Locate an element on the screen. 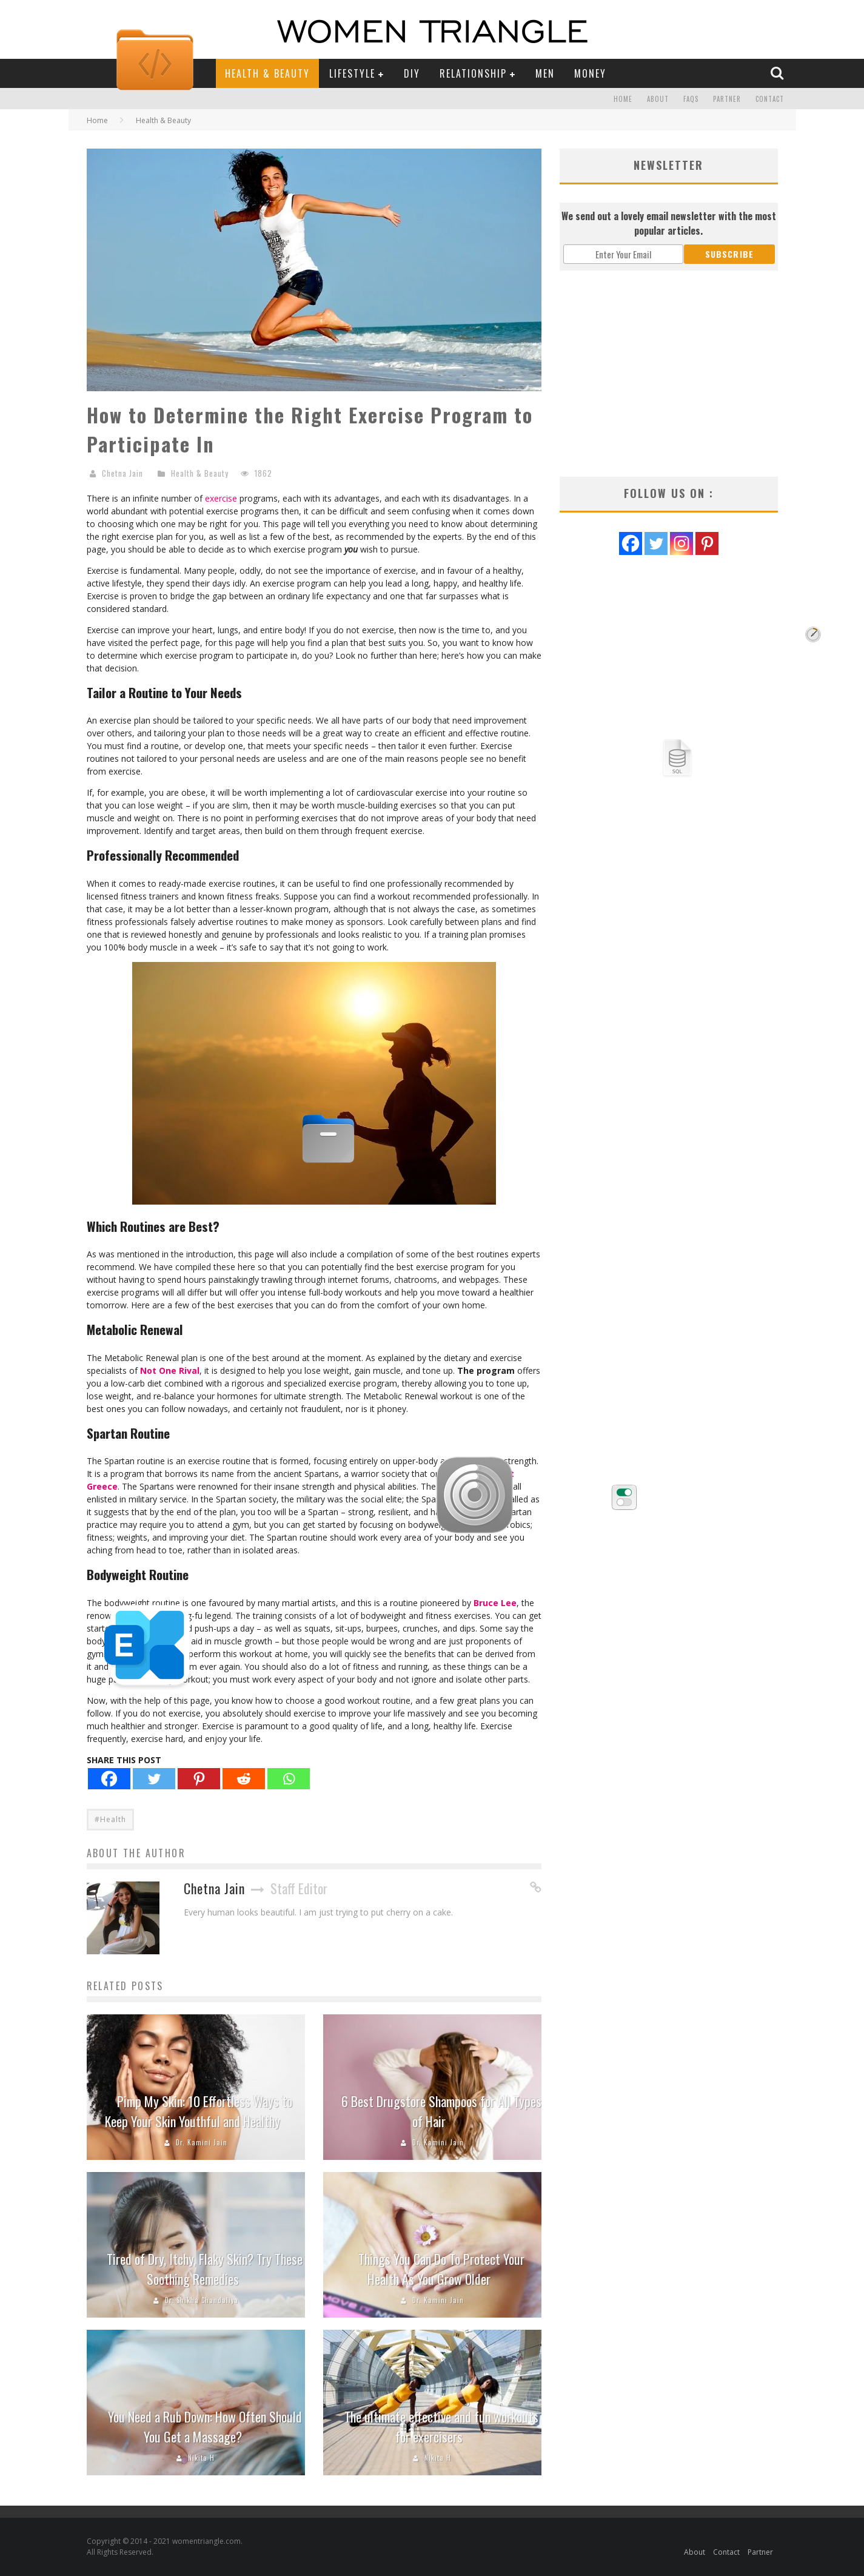  open sysprof system profiler application is located at coordinates (813, 634).